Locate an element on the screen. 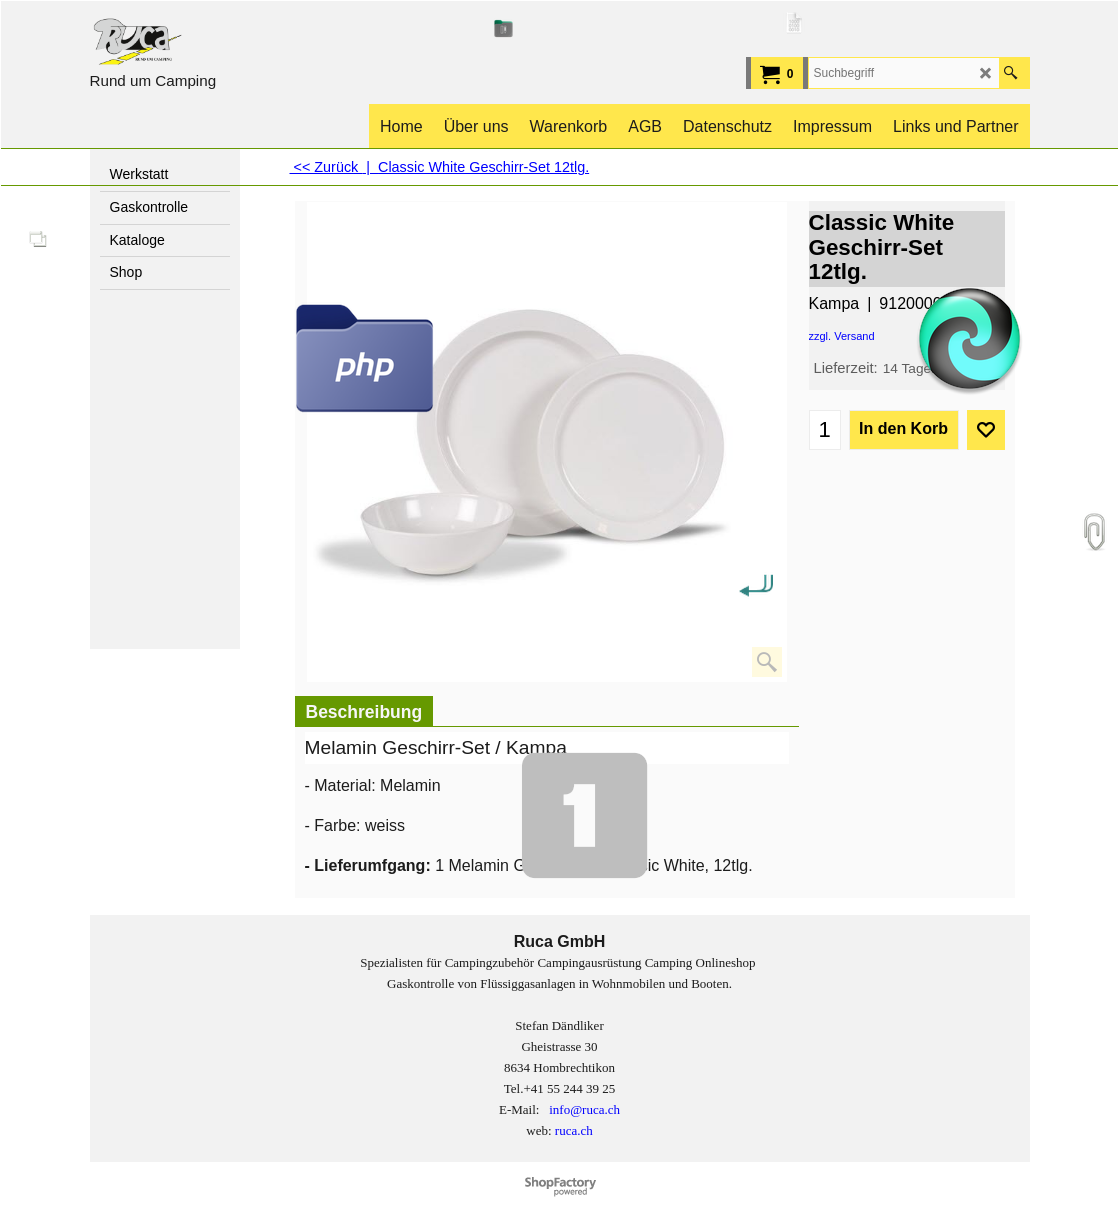 The width and height of the screenshot is (1119, 1213). generic binary or data file is located at coordinates (794, 23).